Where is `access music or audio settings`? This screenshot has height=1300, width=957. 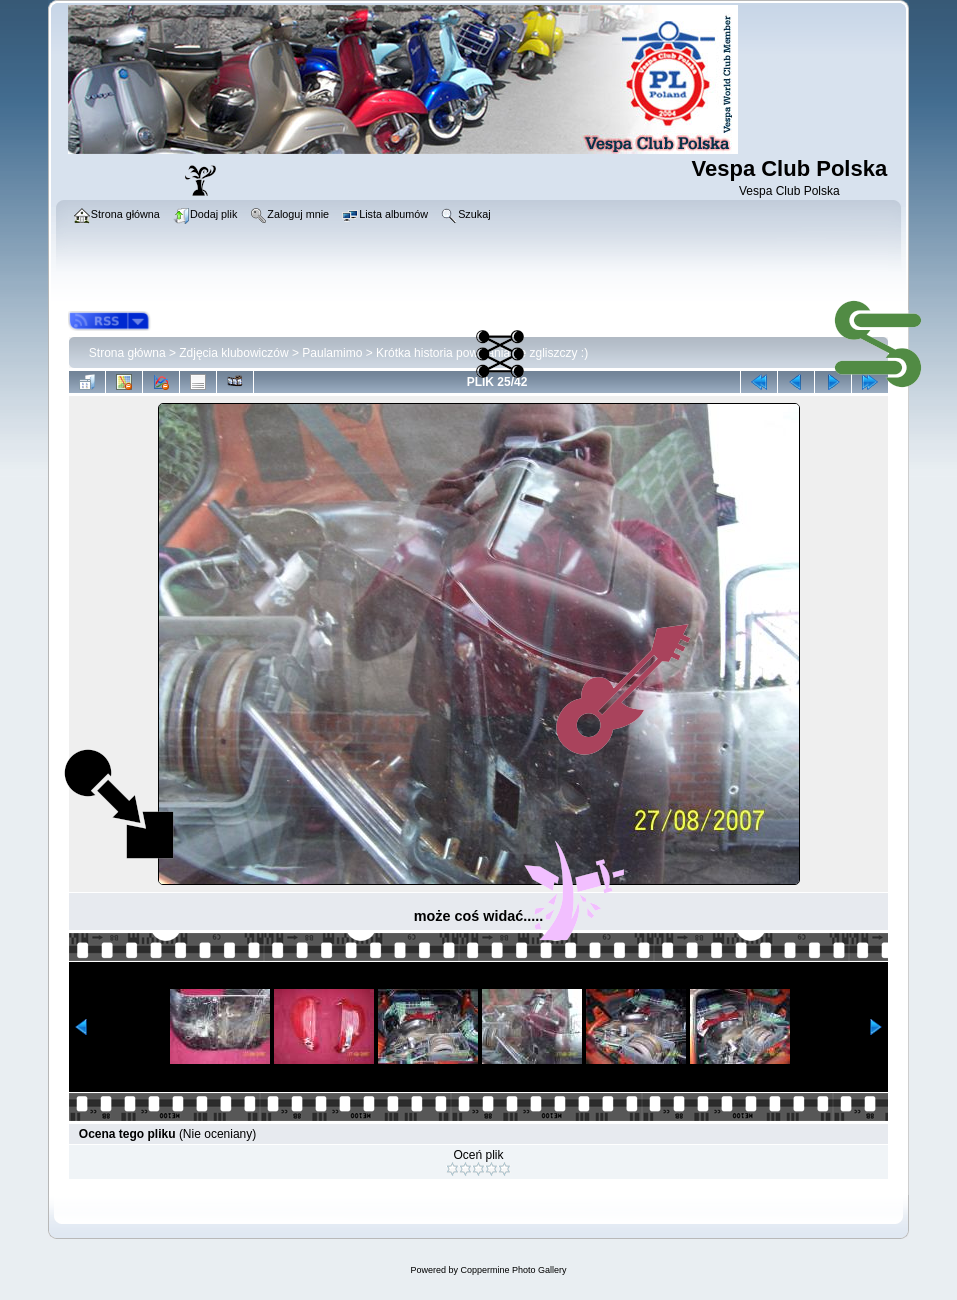 access music or audio settings is located at coordinates (623, 690).